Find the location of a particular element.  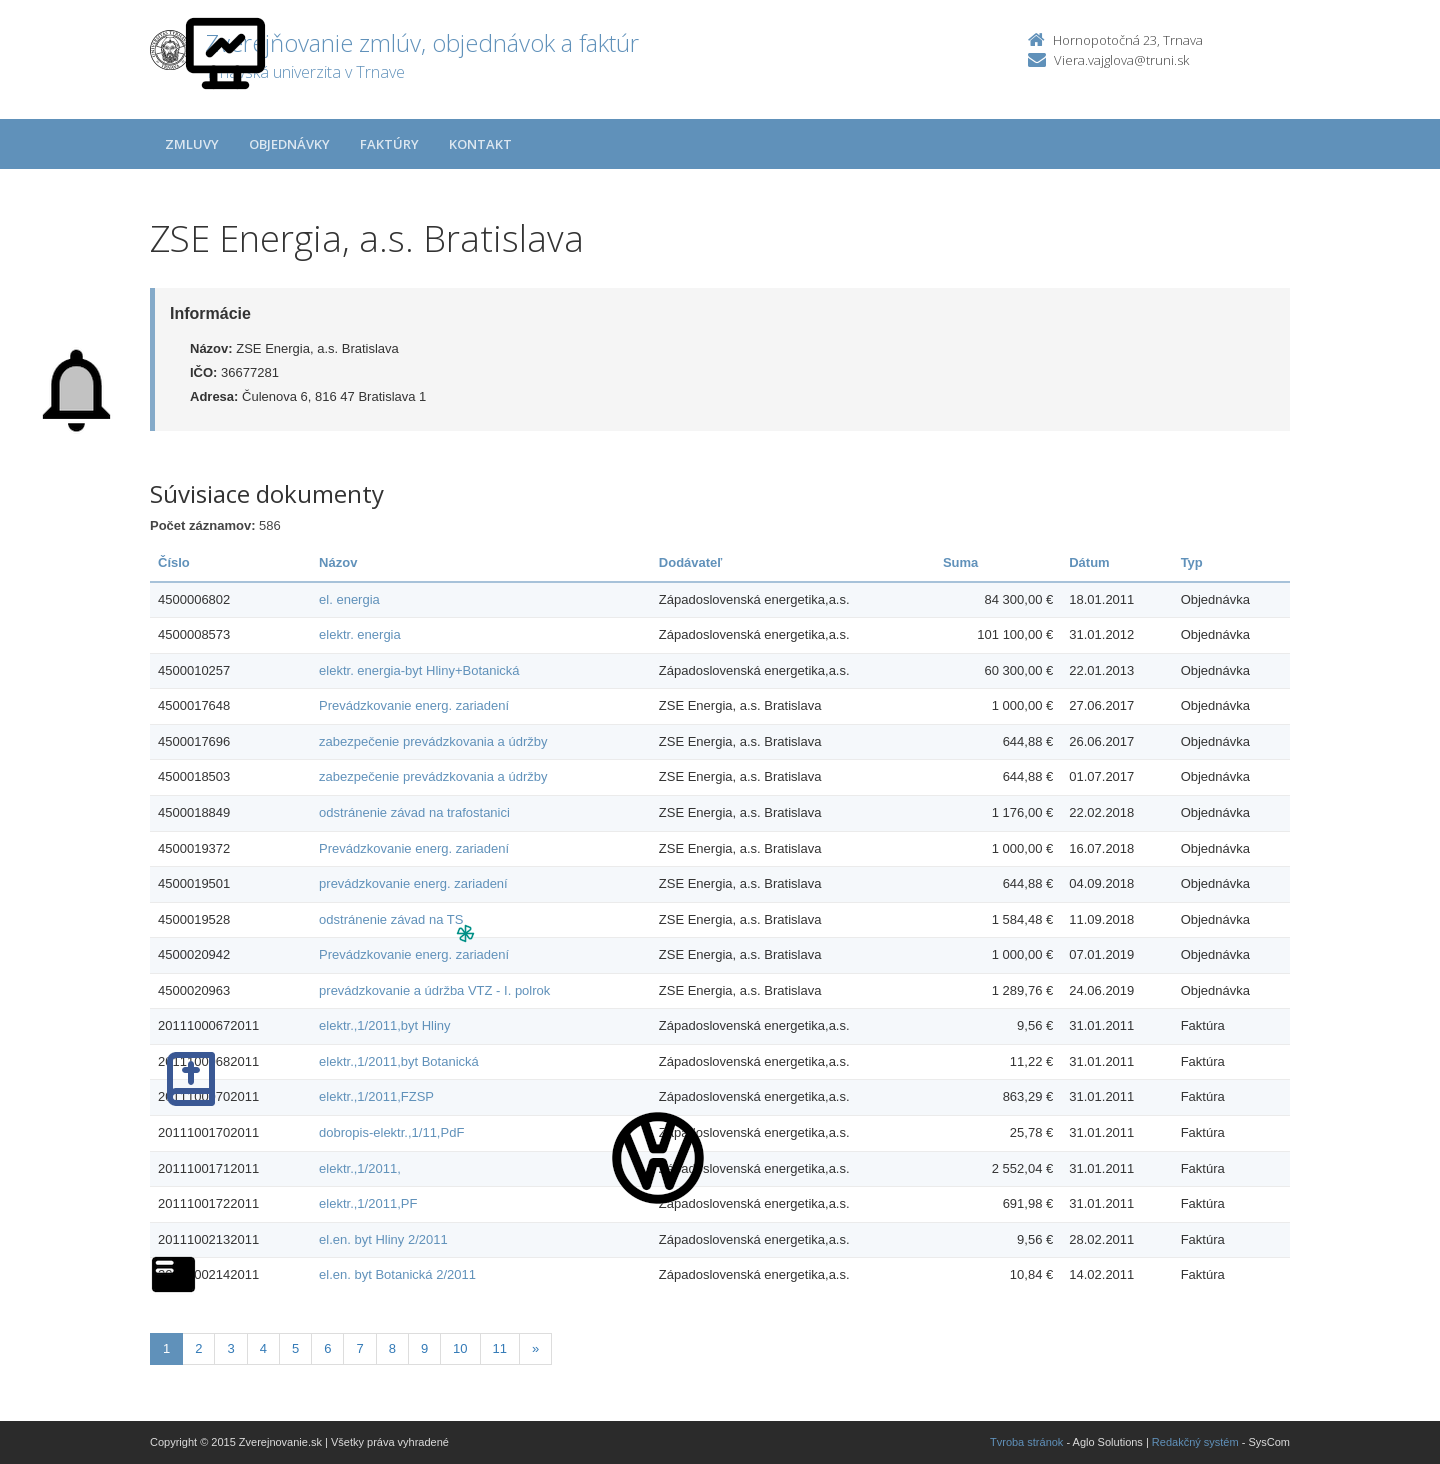

access religious texts or scriptures is located at coordinates (191, 1079).